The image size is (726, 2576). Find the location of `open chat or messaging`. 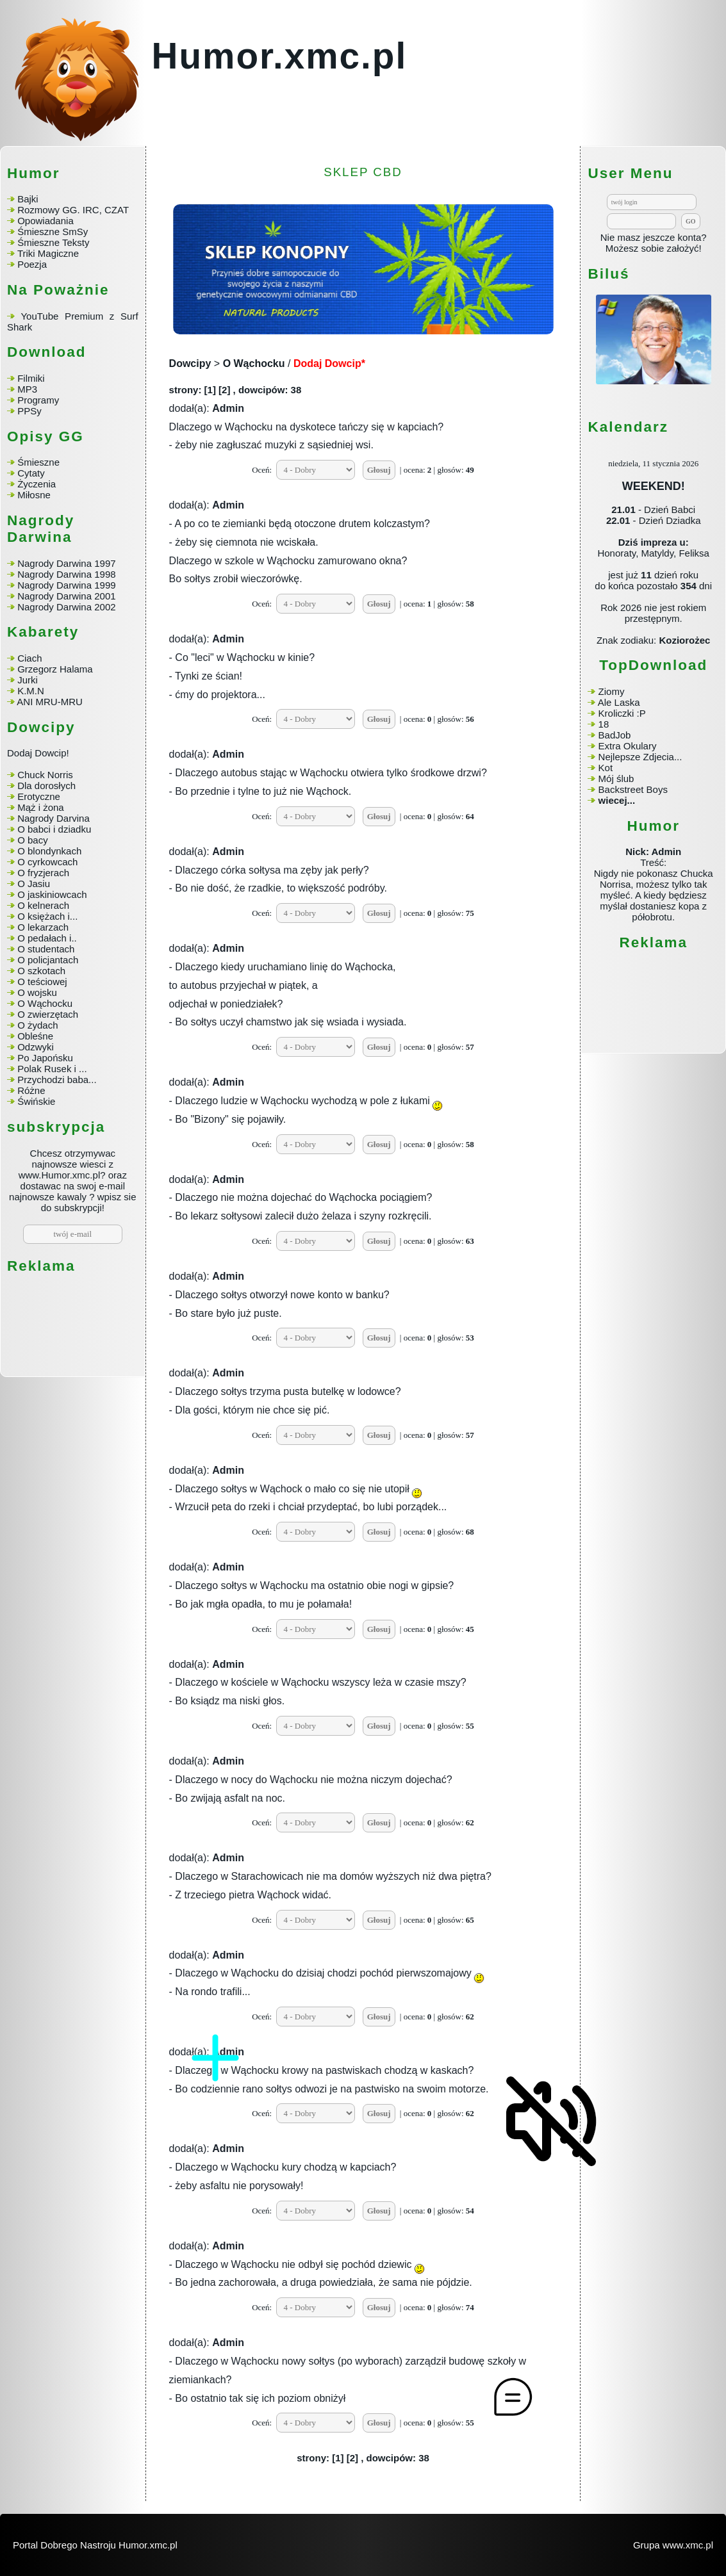

open chat or messaging is located at coordinates (512, 2397).